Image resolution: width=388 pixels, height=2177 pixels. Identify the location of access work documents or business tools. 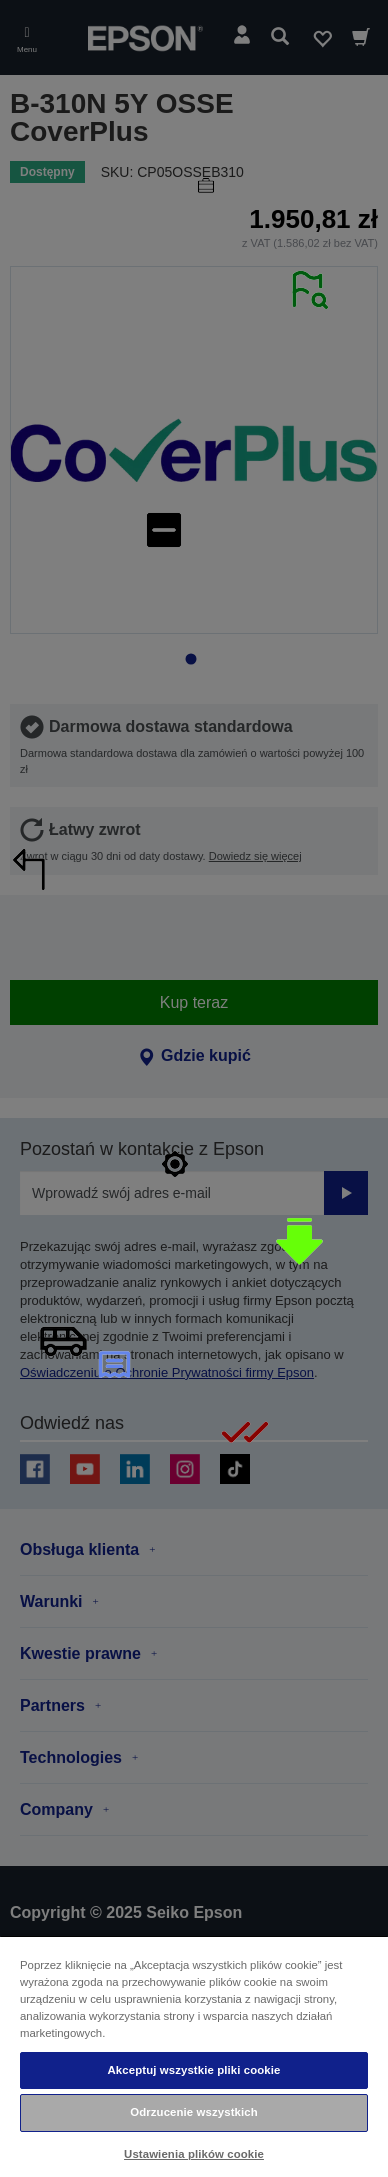
(206, 186).